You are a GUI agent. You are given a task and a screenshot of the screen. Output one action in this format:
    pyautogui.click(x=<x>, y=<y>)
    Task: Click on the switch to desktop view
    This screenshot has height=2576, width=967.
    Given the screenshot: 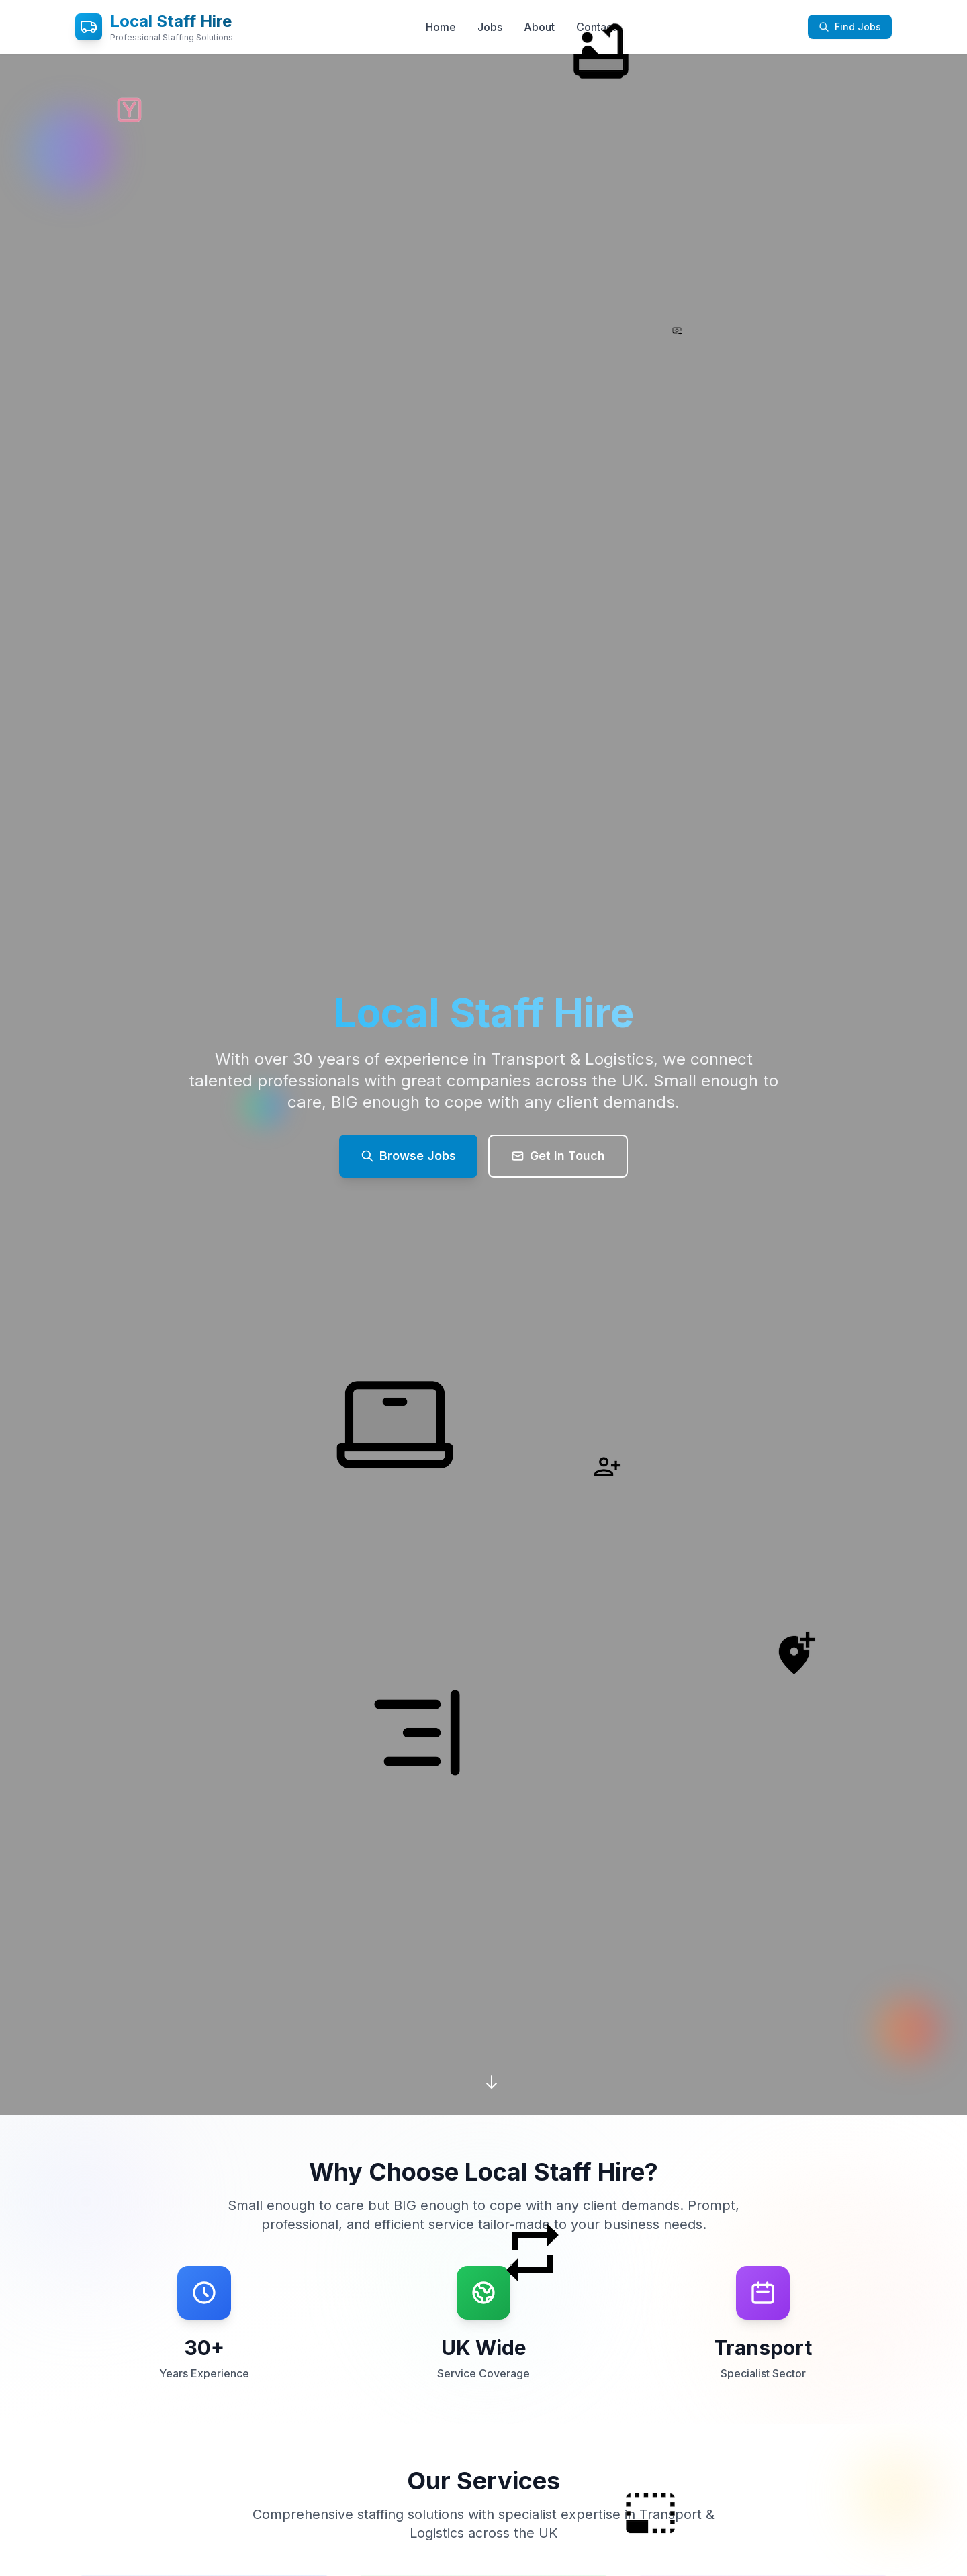 What is the action you would take?
    pyautogui.click(x=395, y=1423)
    